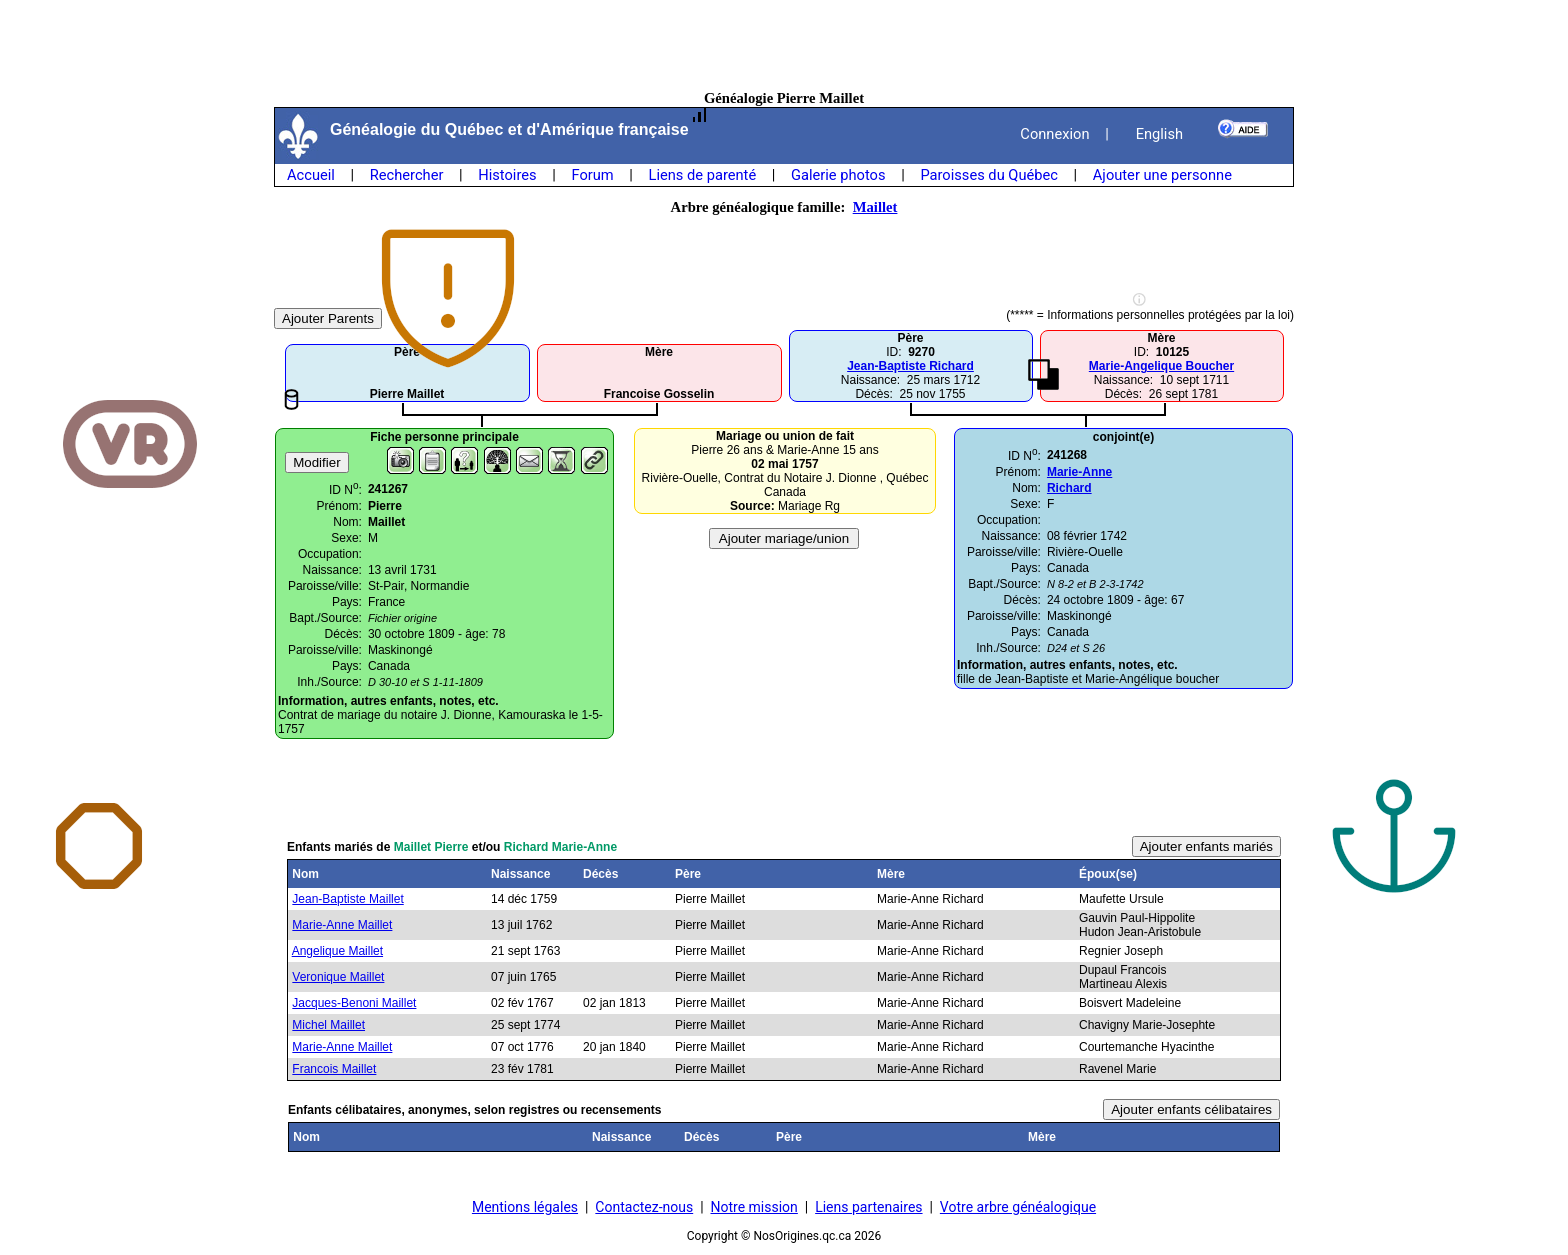  What do you see at coordinates (1043, 374) in the screenshot?
I see `subtract or remove a layer from selection` at bounding box center [1043, 374].